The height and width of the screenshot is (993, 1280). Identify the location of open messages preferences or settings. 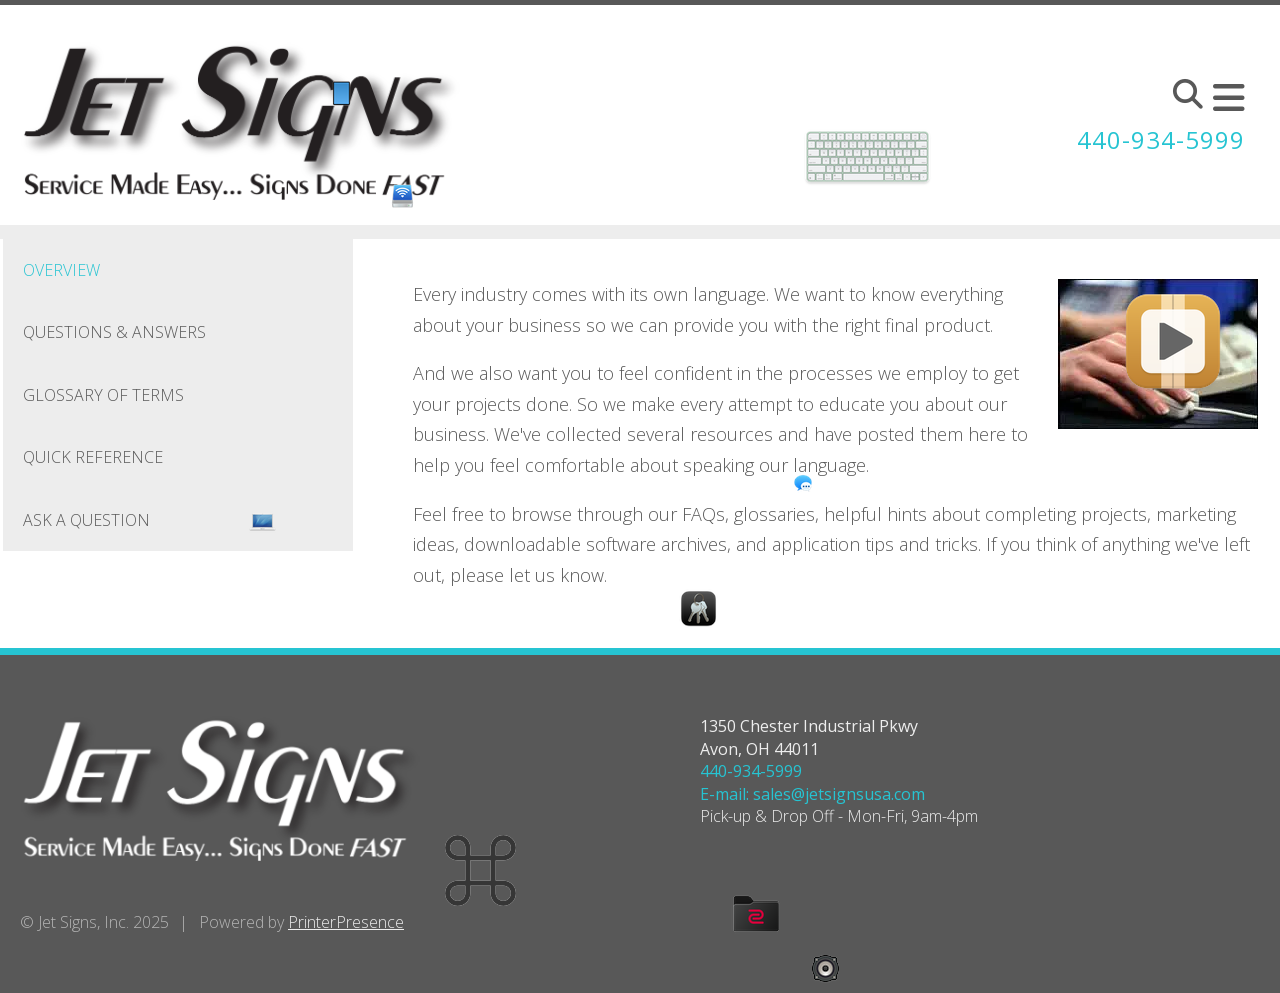
(803, 483).